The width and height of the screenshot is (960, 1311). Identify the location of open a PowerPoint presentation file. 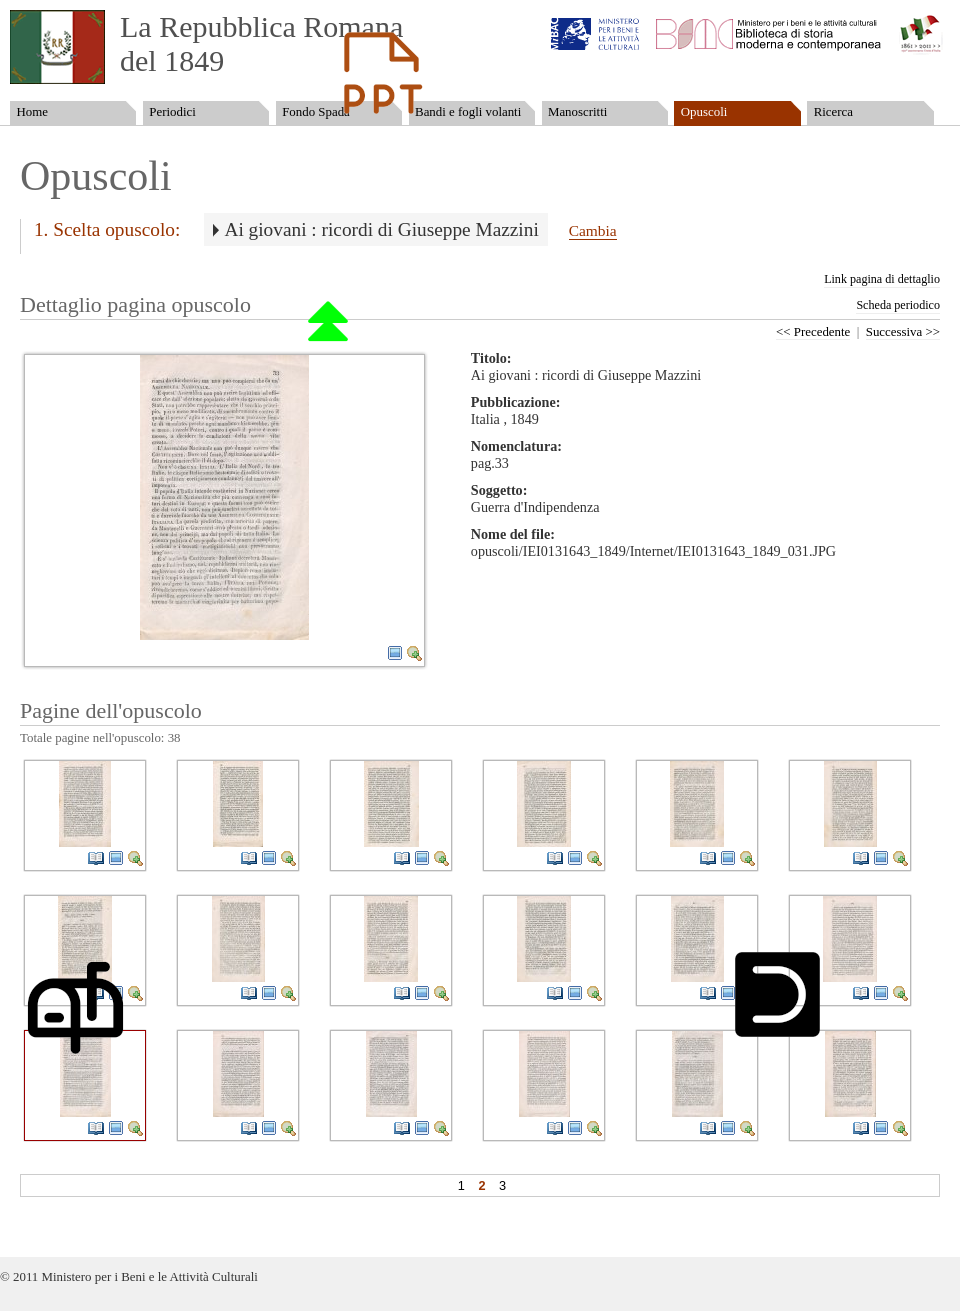
(381, 76).